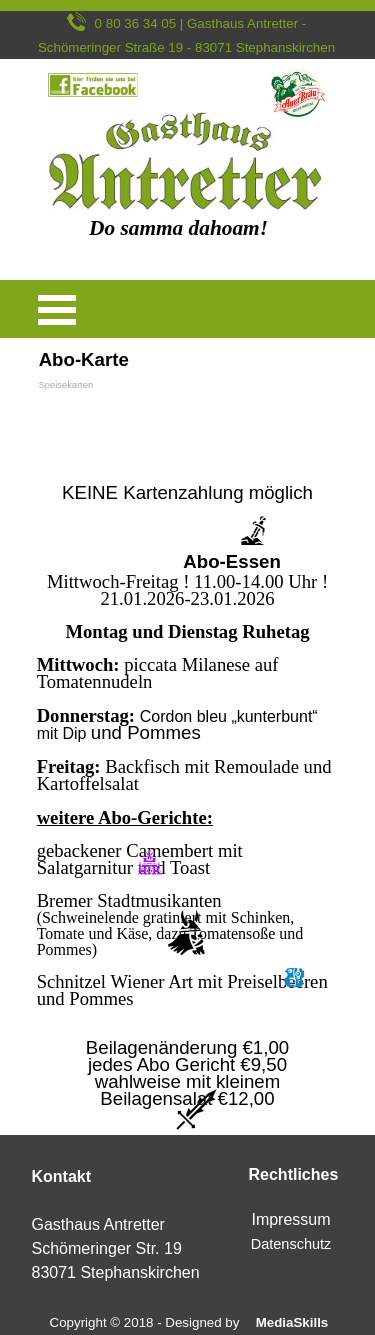 The width and height of the screenshot is (375, 1335). Describe the element at coordinates (149, 862) in the screenshot. I see `access viking or norse-themed content` at that location.